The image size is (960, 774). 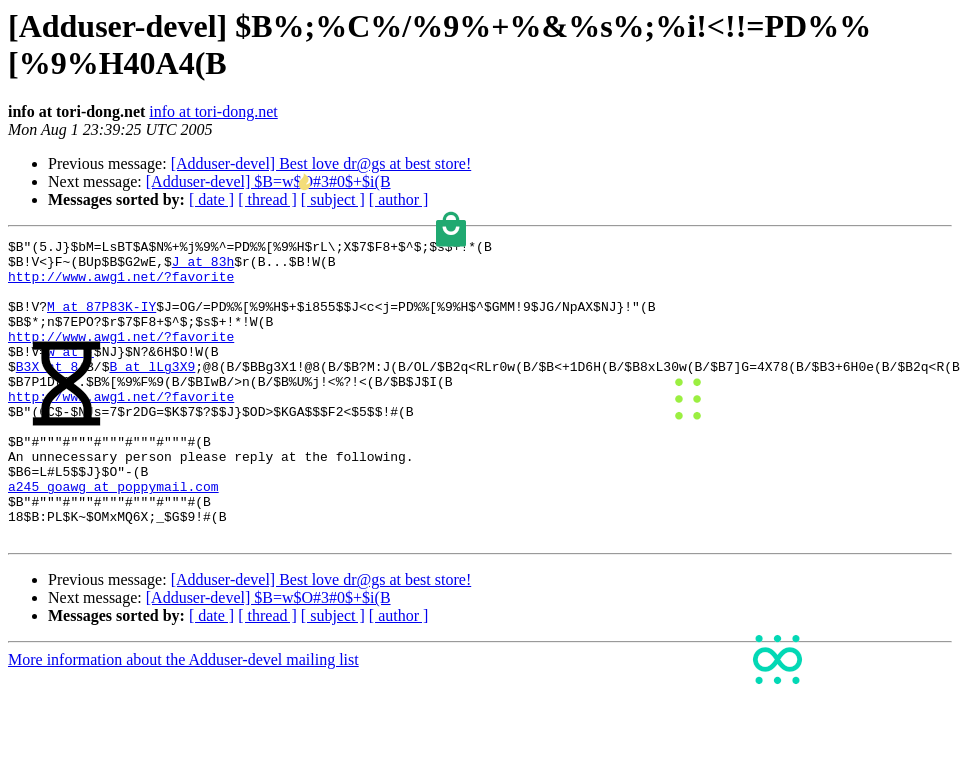 What do you see at coordinates (777, 659) in the screenshot?
I see `indicates hazy weather conditions` at bounding box center [777, 659].